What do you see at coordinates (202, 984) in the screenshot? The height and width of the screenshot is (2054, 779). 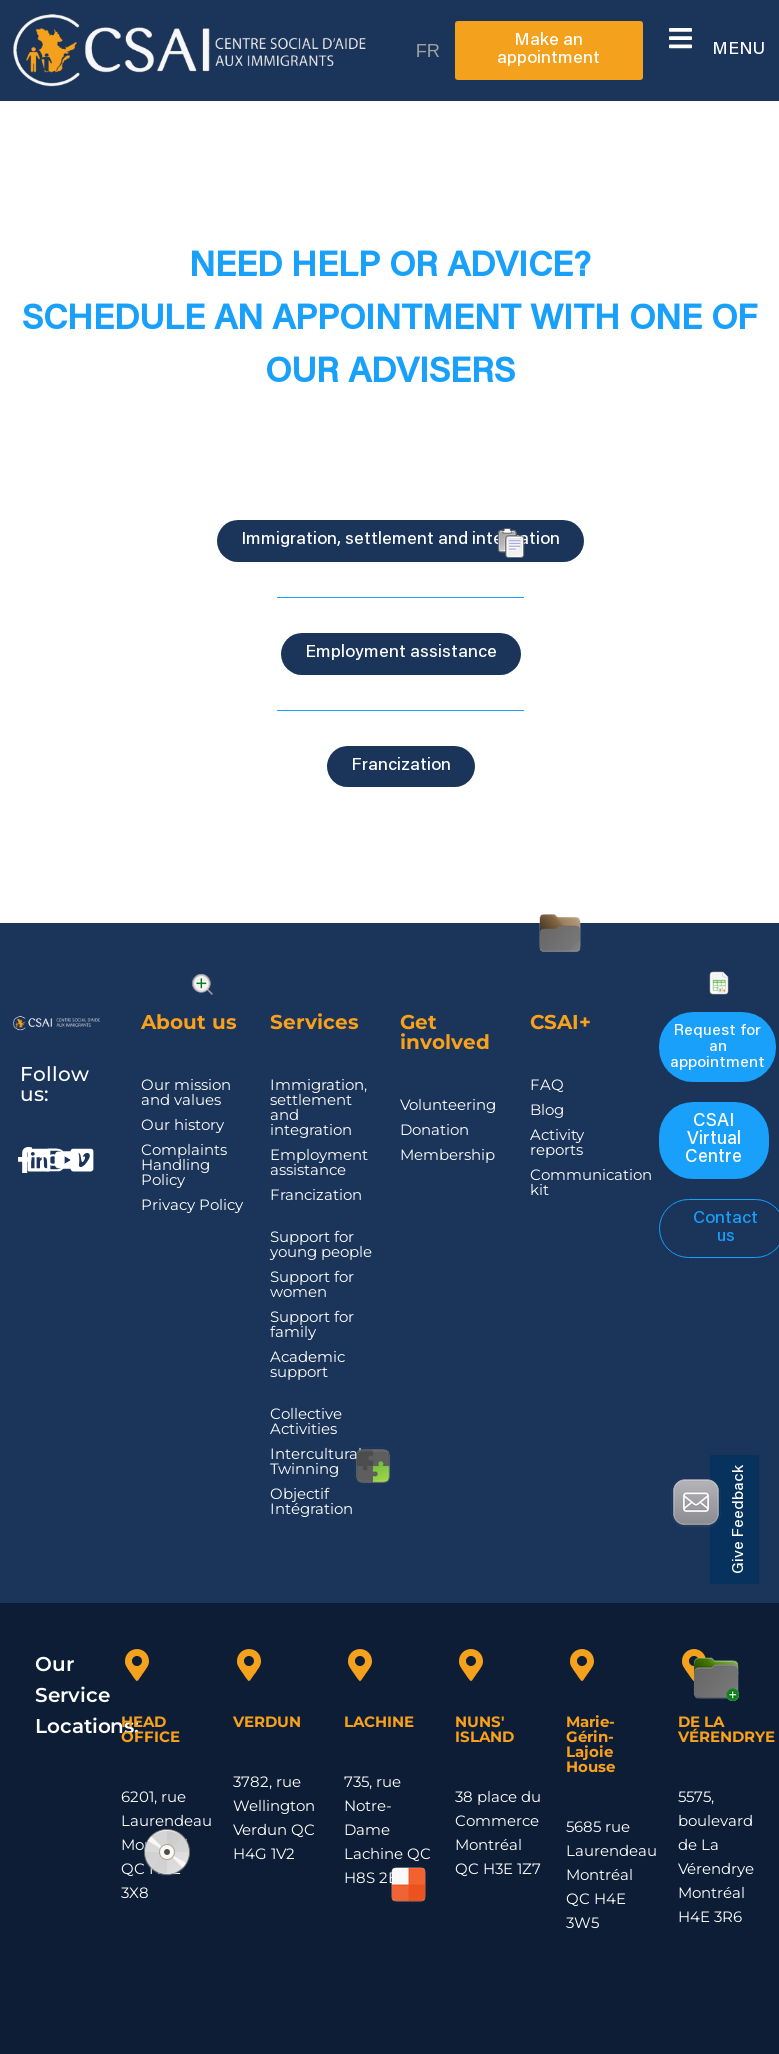 I see `zoom in on content or image` at bounding box center [202, 984].